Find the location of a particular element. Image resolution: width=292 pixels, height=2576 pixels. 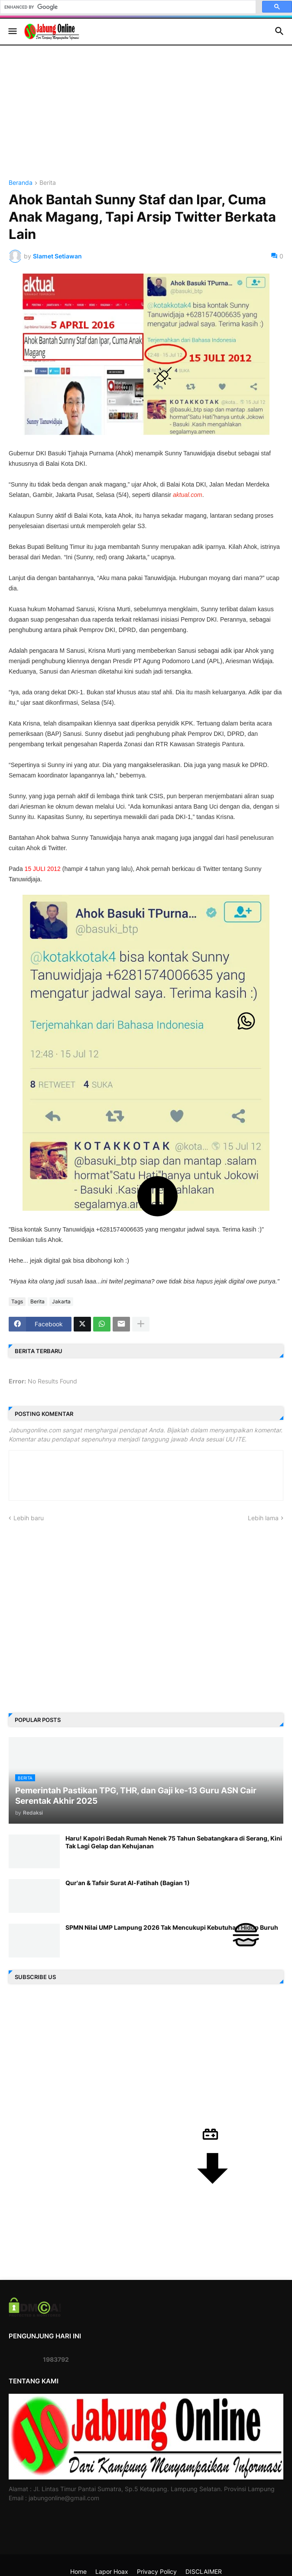

view food or restaurant options is located at coordinates (246, 1935).